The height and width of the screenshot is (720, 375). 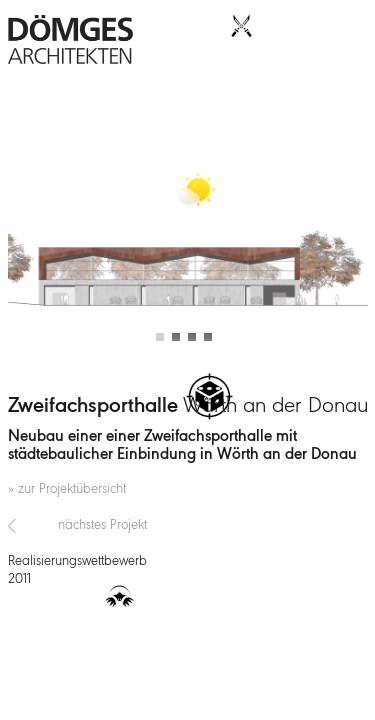 I want to click on target a random selection or dice roll, so click(x=209, y=396).